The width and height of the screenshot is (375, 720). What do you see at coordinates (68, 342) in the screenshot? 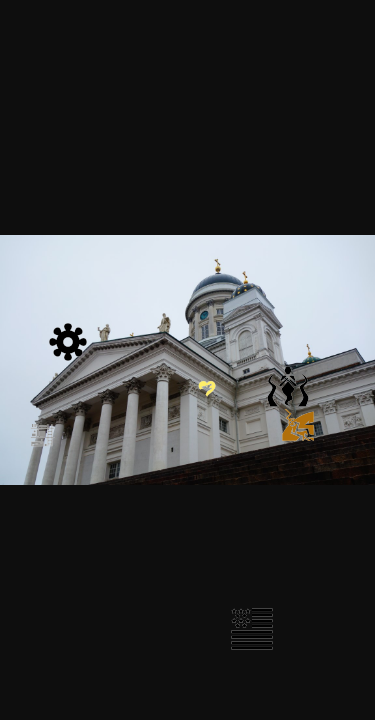
I see `indicates slow processing or loading state` at bounding box center [68, 342].